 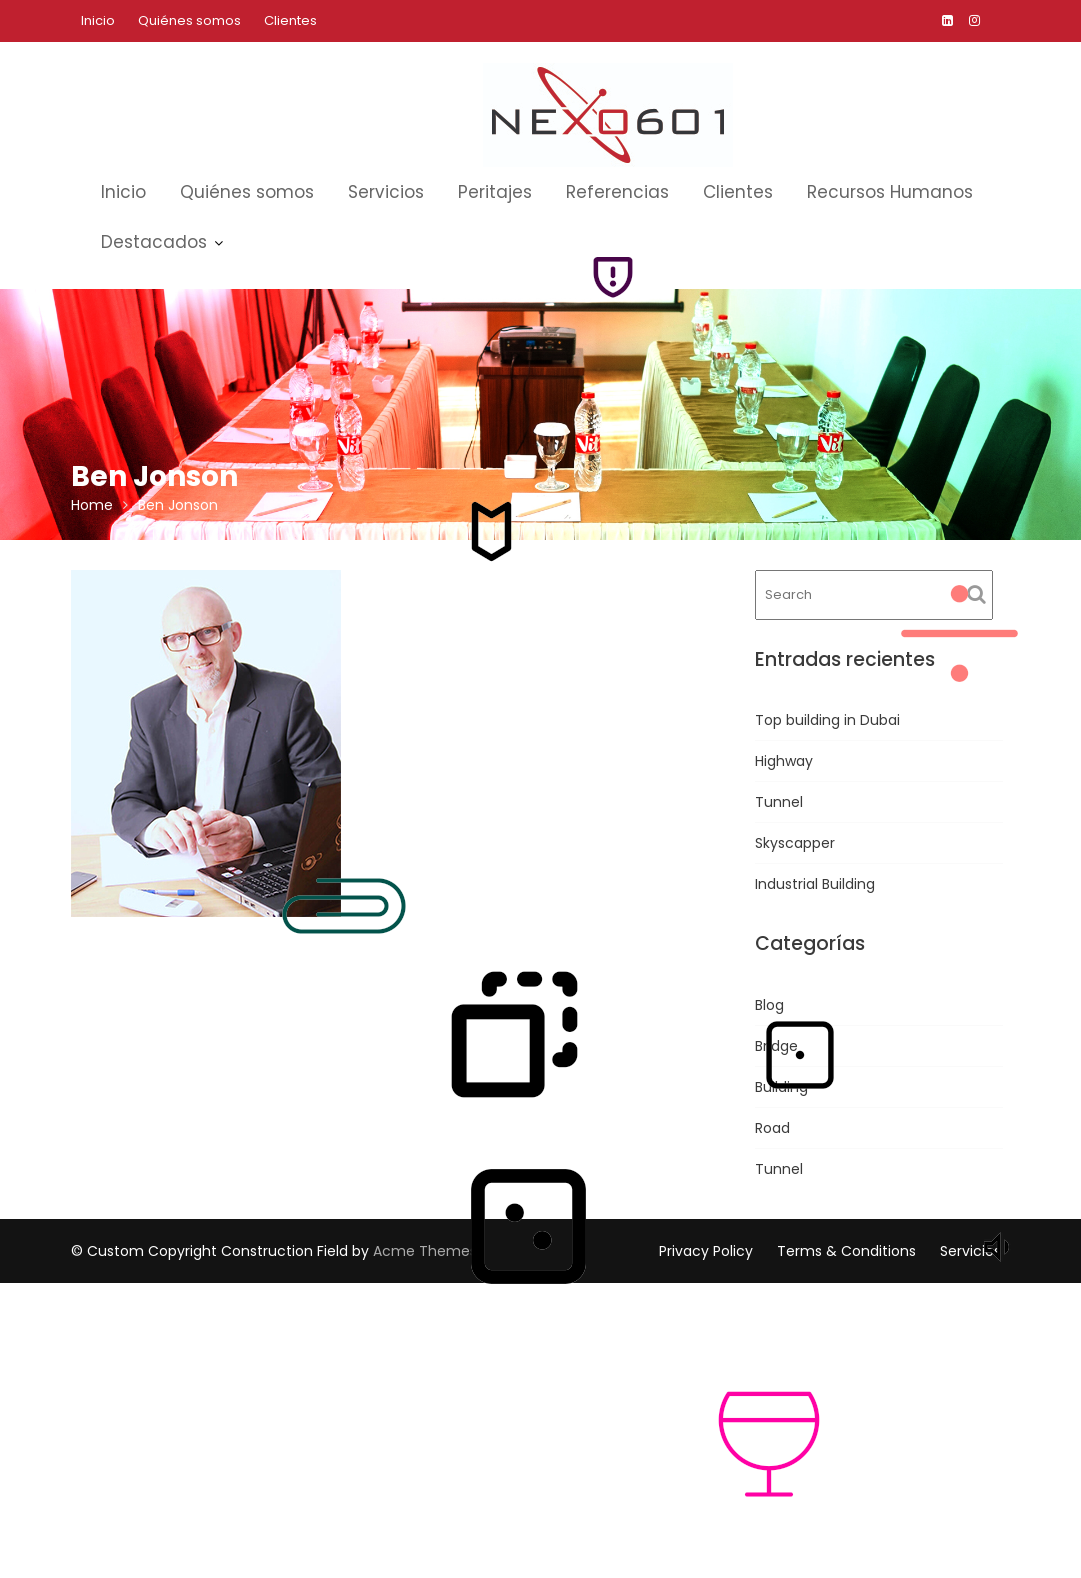 What do you see at coordinates (344, 906) in the screenshot?
I see `attach a file to your message` at bounding box center [344, 906].